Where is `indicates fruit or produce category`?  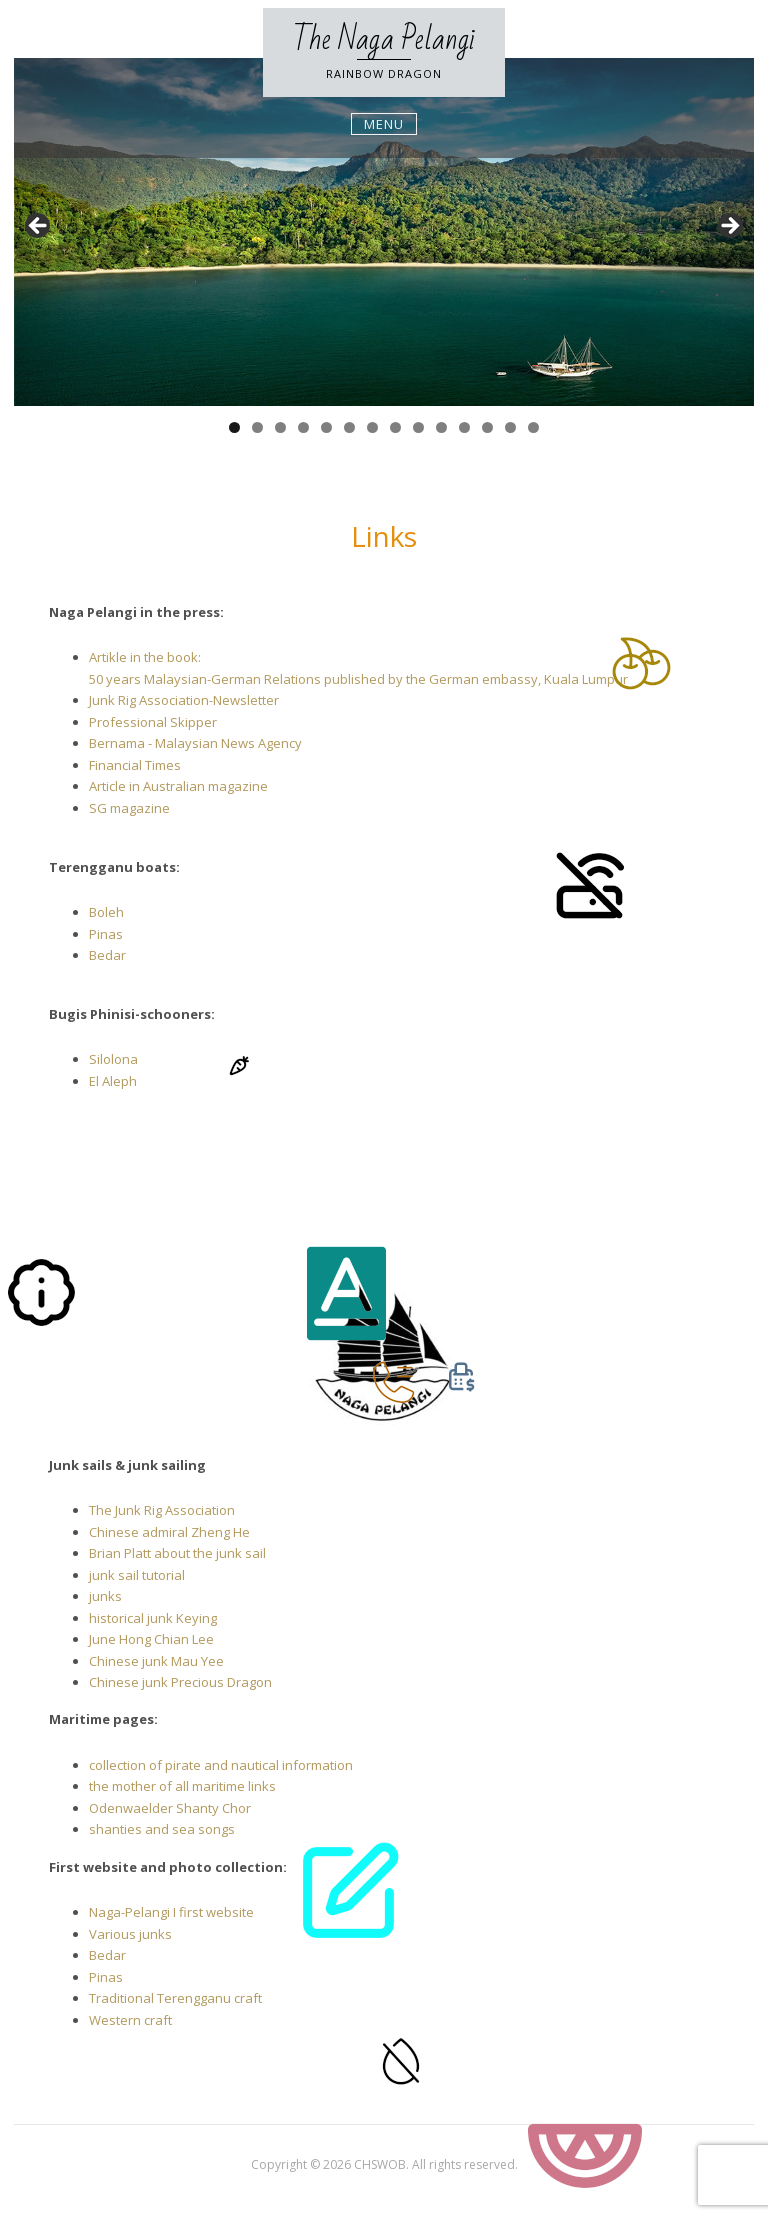 indicates fruit or produce category is located at coordinates (640, 663).